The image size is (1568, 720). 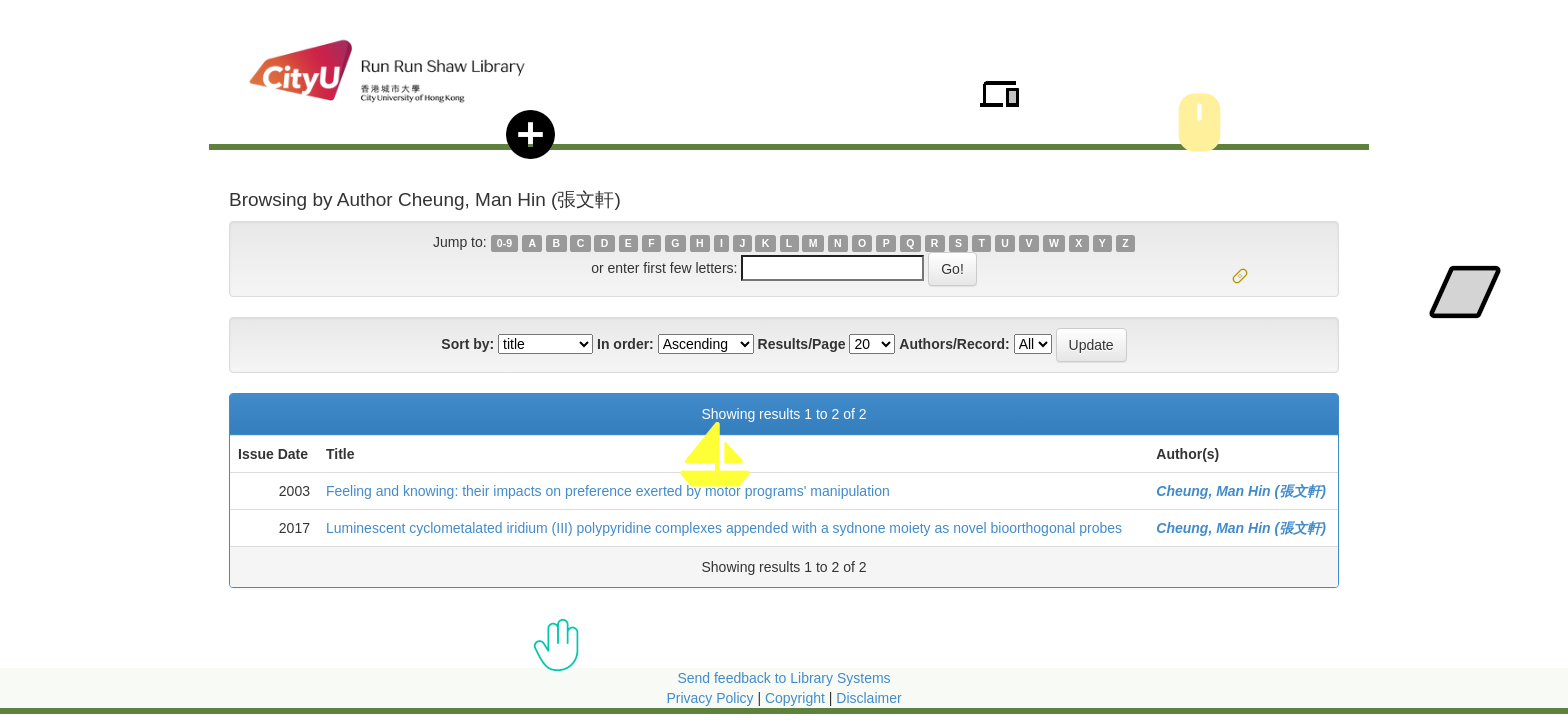 I want to click on mouse input device indicator, so click(x=1199, y=122).